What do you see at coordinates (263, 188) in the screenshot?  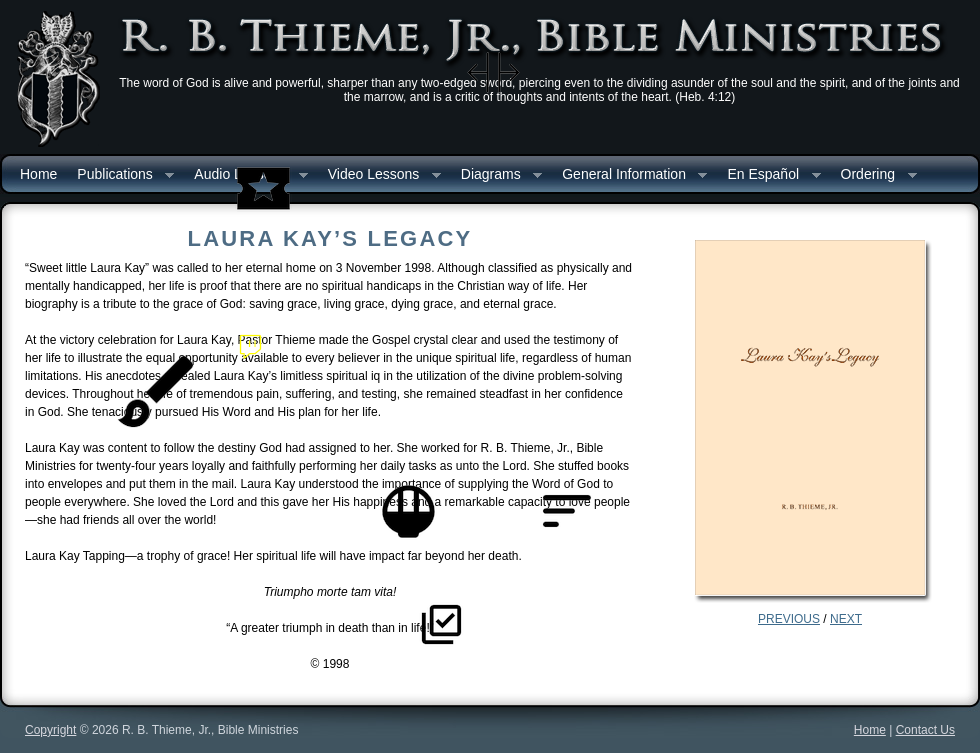 I see `view local events or activities` at bounding box center [263, 188].